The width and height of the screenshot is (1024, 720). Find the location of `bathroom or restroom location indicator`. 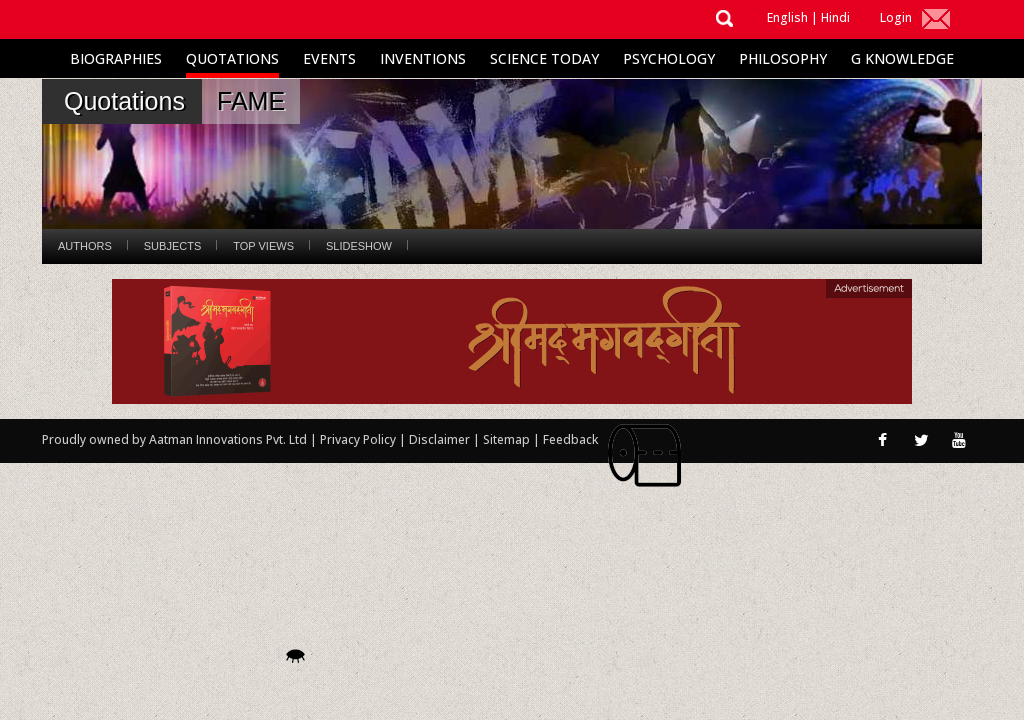

bathroom or restroom location indicator is located at coordinates (644, 455).